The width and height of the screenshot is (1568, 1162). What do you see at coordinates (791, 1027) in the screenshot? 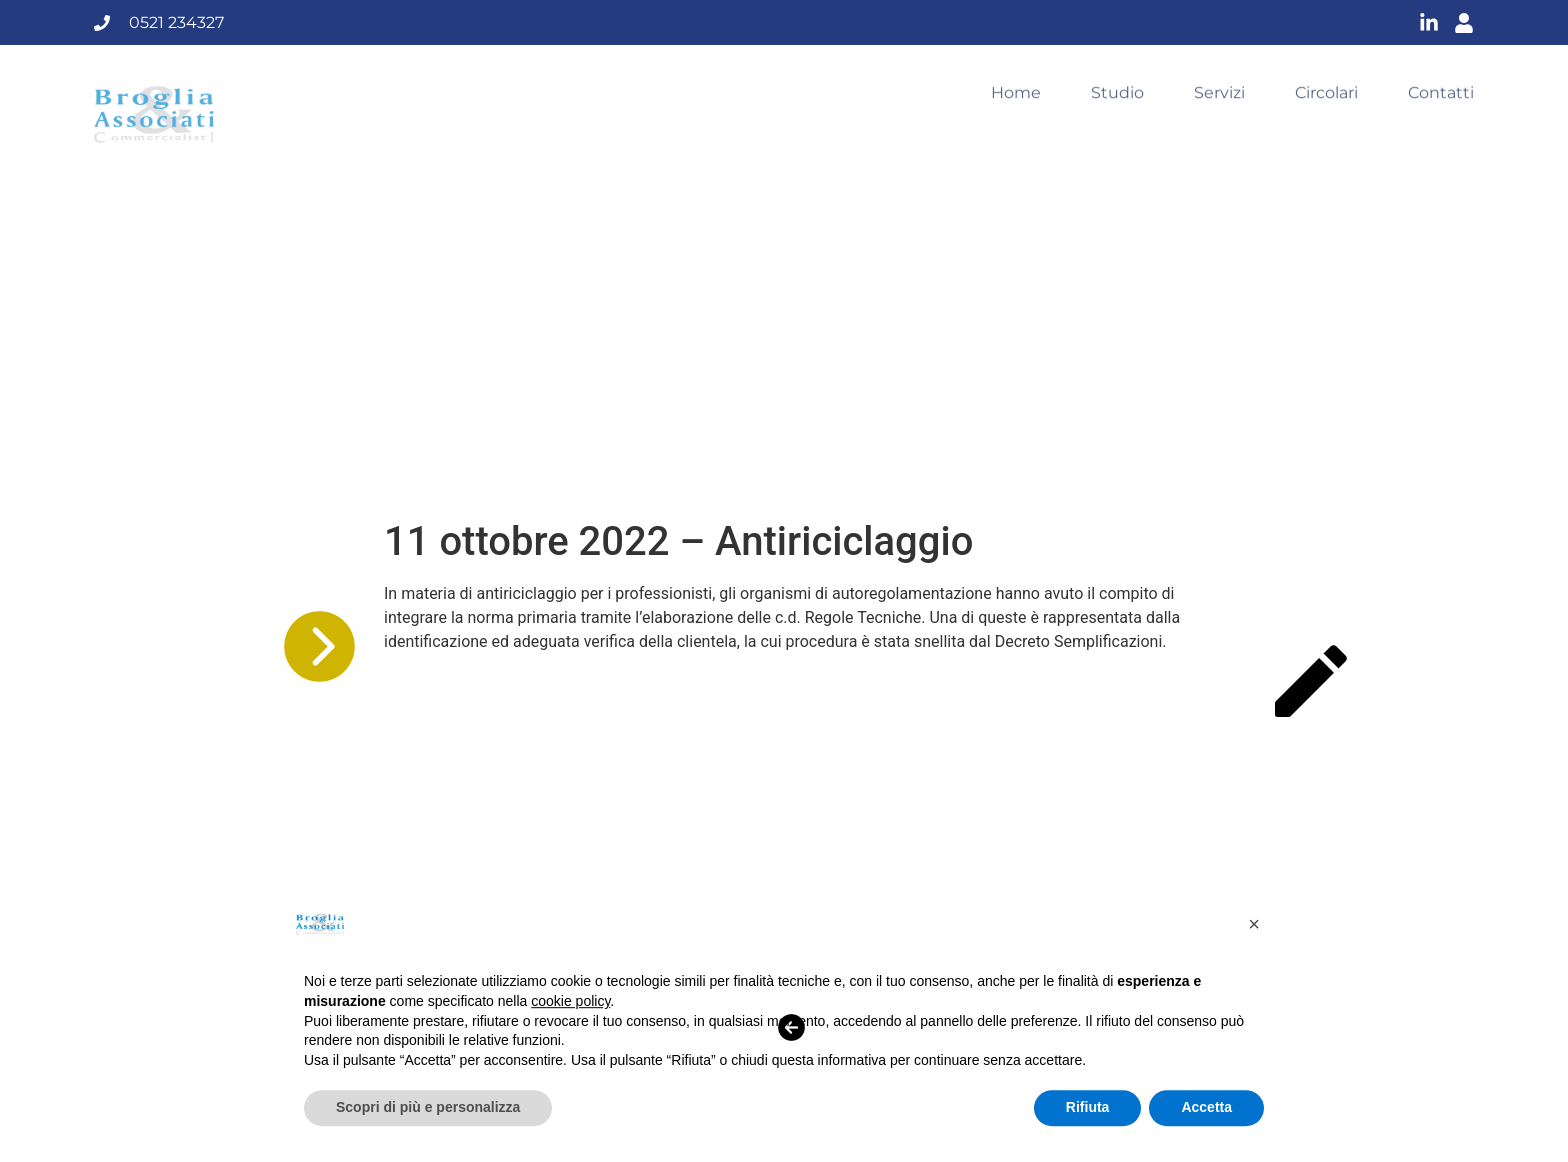
I see `go back to the previous screen` at bounding box center [791, 1027].